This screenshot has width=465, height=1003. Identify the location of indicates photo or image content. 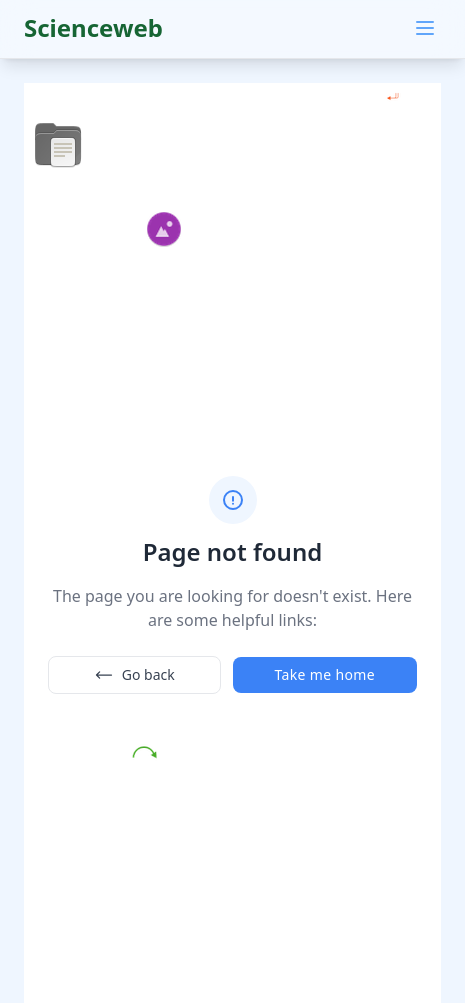
(164, 229).